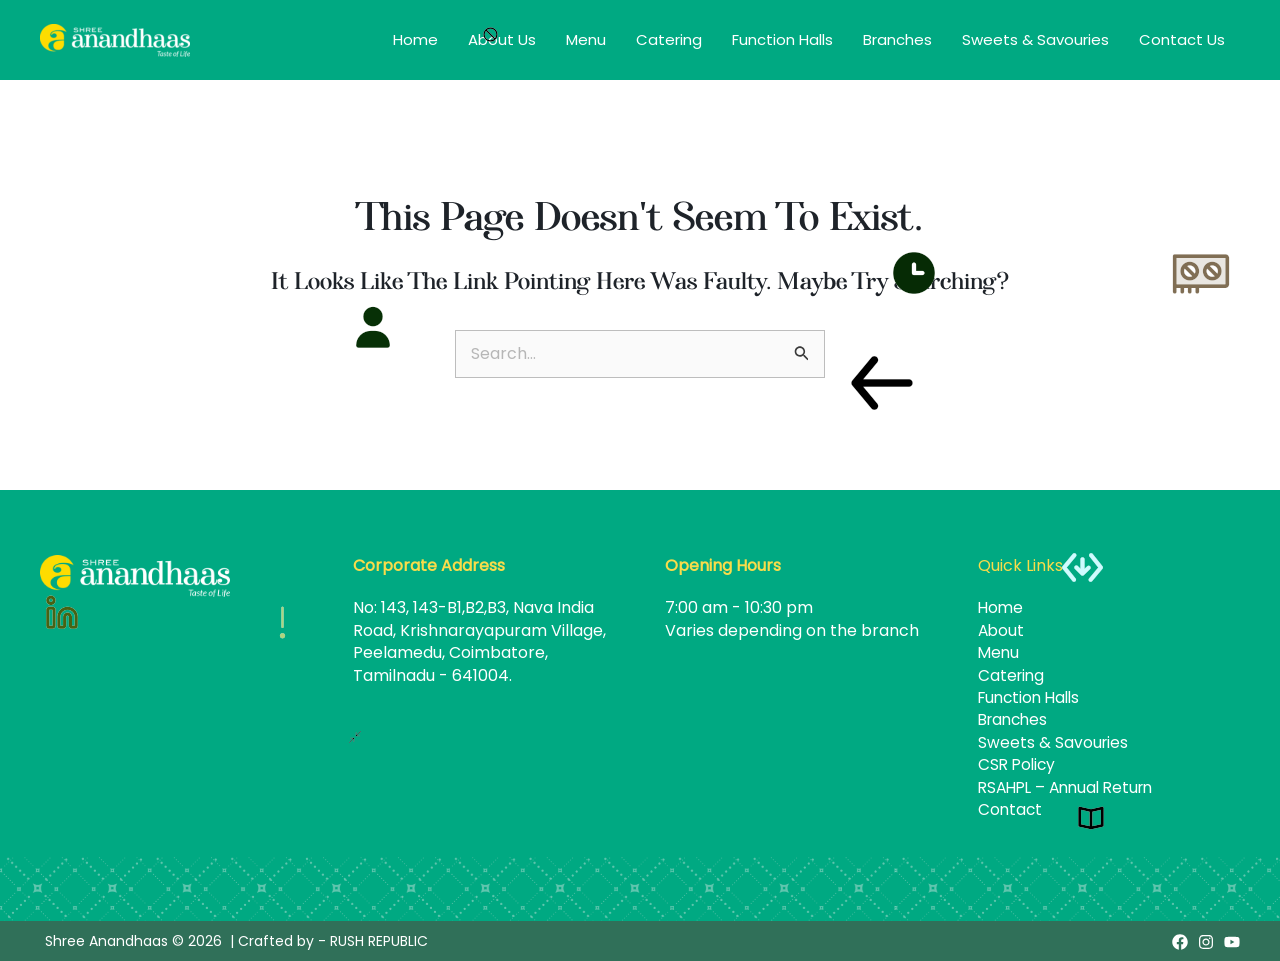 The height and width of the screenshot is (961, 1280). What do you see at coordinates (1201, 273) in the screenshot?
I see `view graphics card or GPU information` at bounding box center [1201, 273].